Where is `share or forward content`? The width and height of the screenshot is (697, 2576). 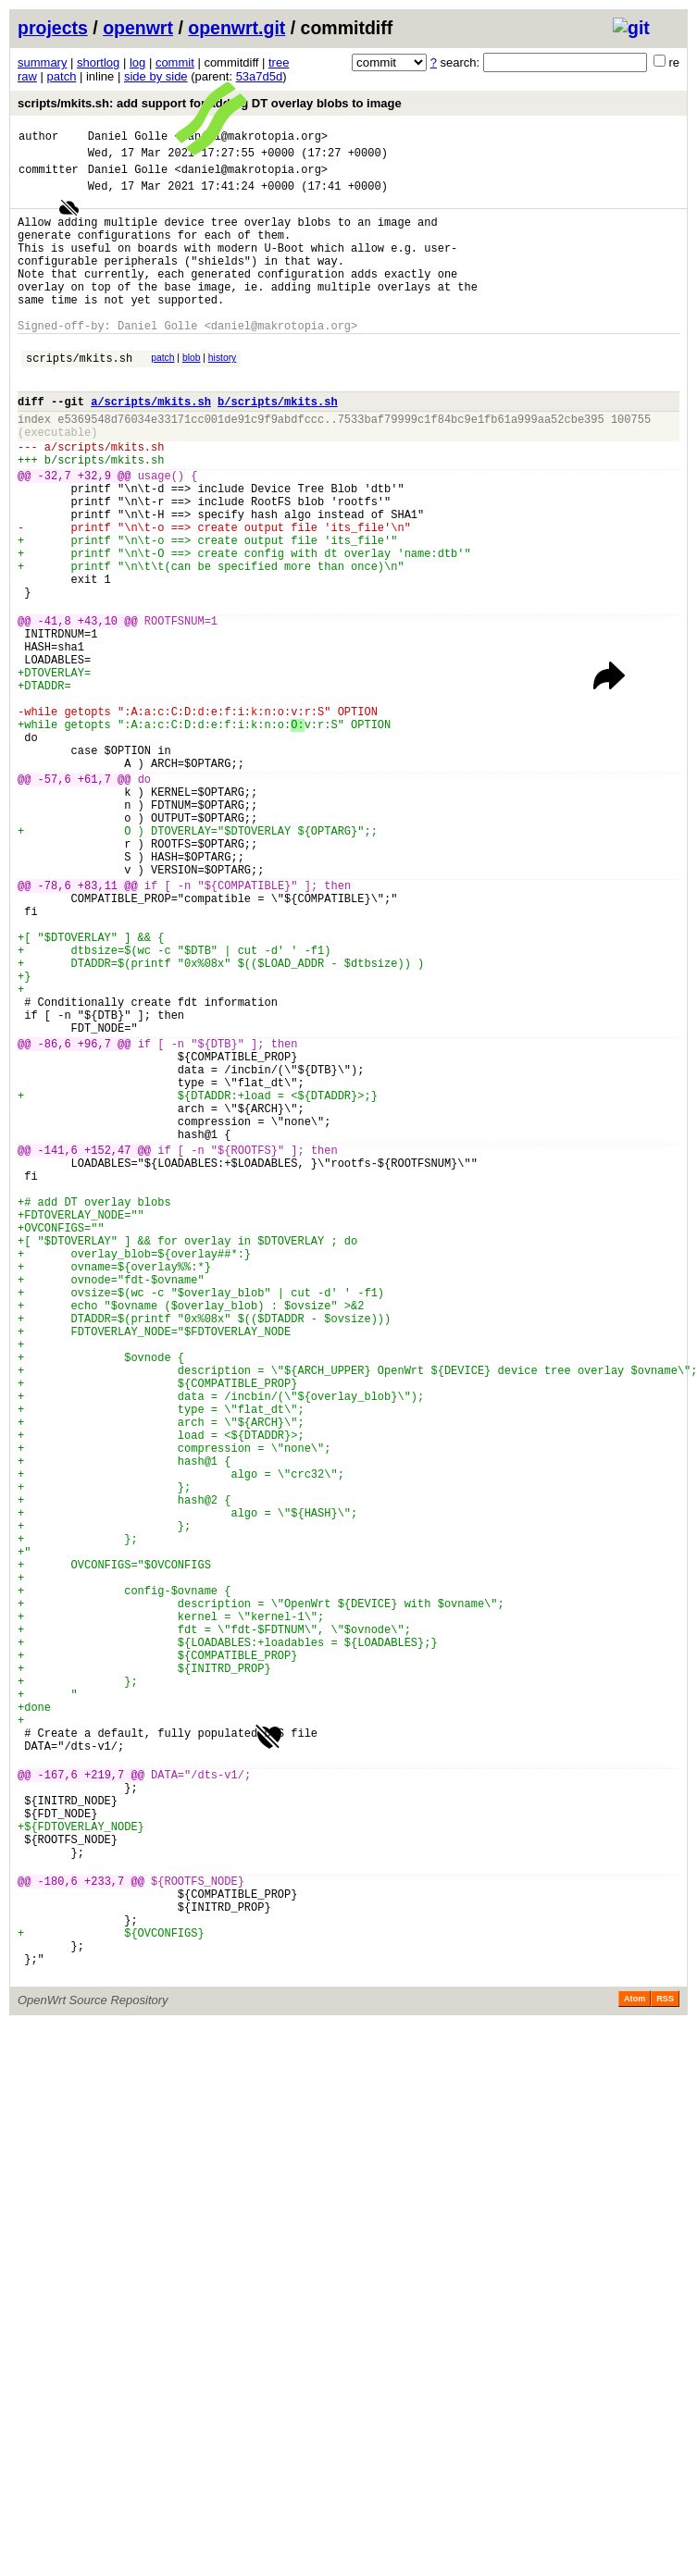 share or forward content is located at coordinates (609, 675).